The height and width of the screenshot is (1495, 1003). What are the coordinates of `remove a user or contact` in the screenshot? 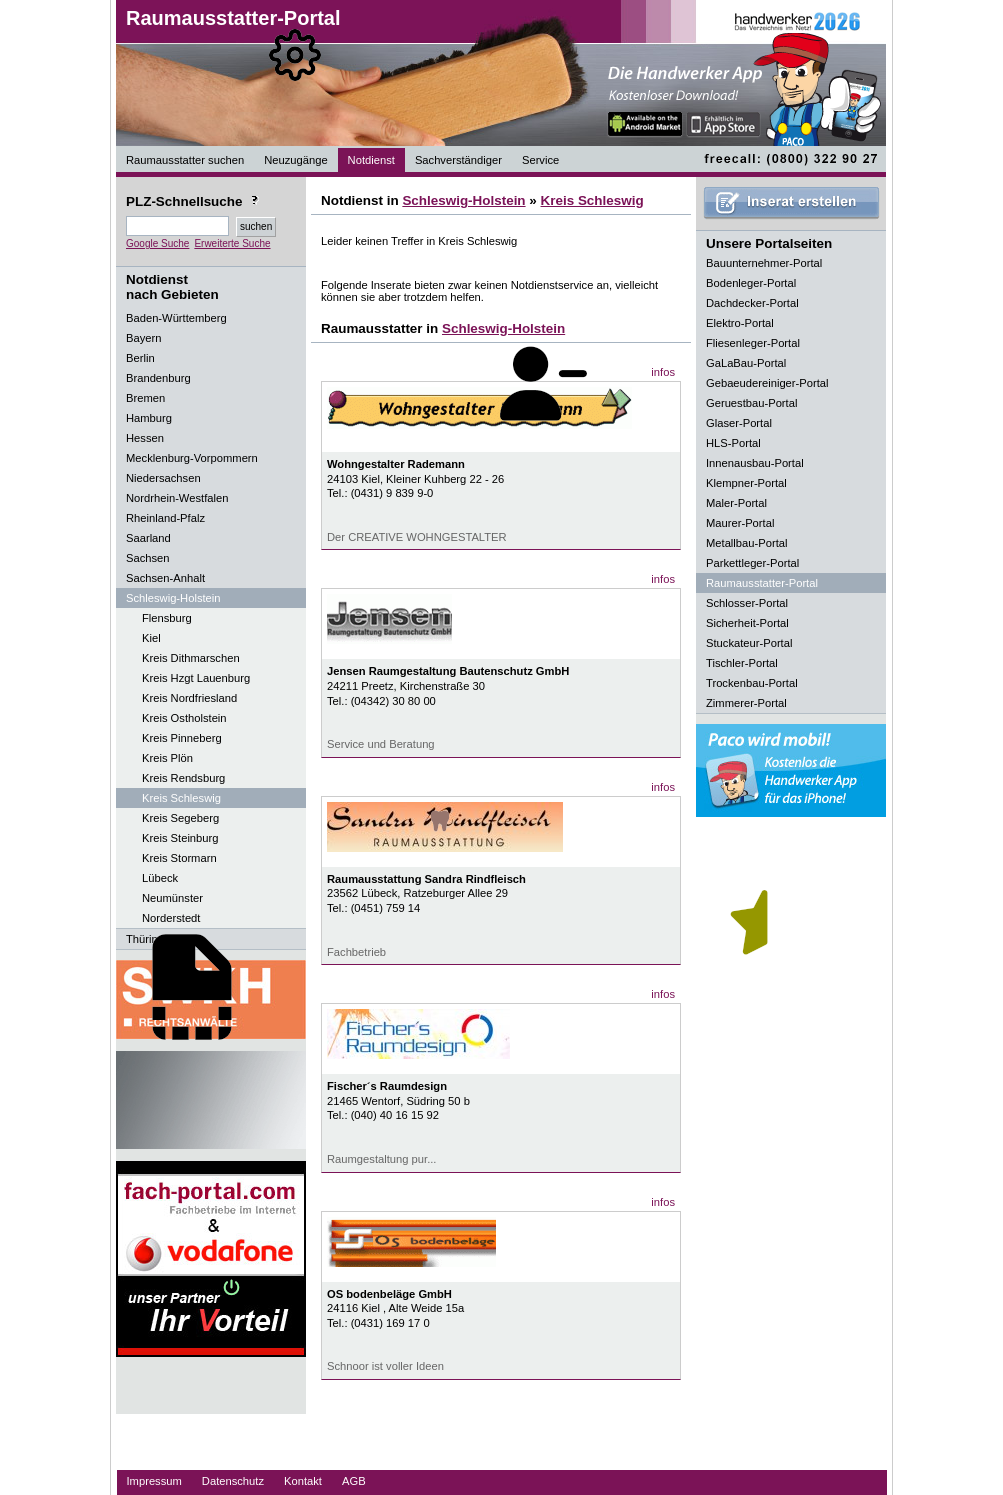 It's located at (540, 383).